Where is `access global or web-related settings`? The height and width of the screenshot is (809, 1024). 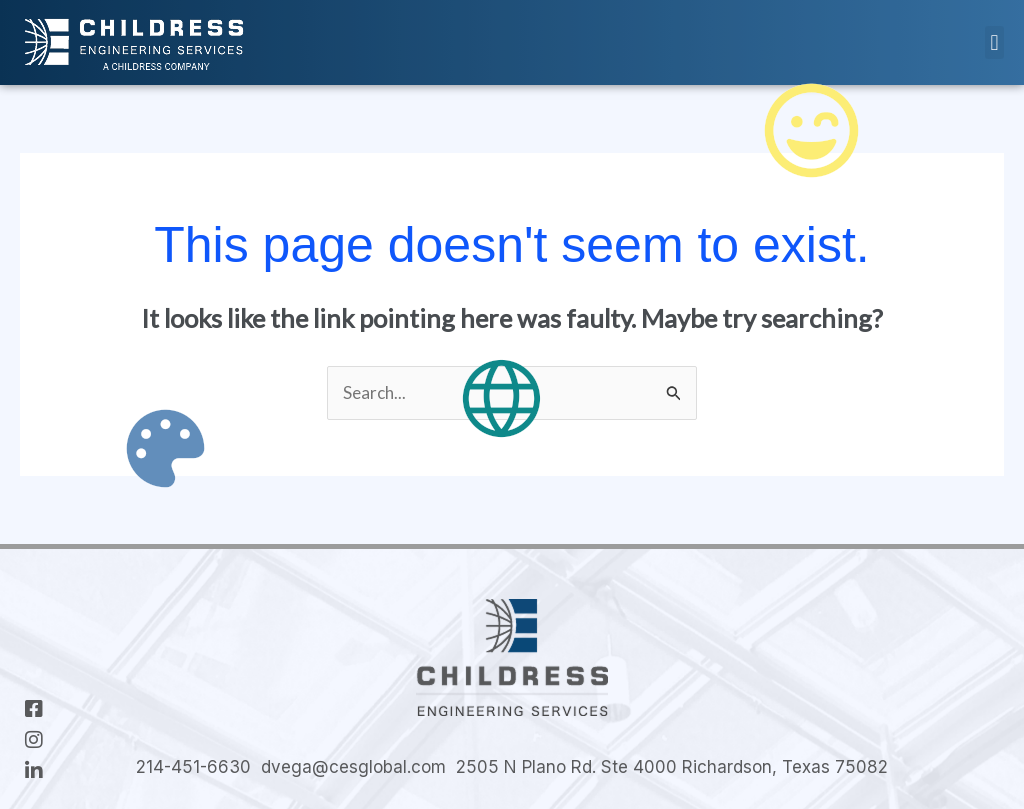
access global or web-related settings is located at coordinates (498, 401).